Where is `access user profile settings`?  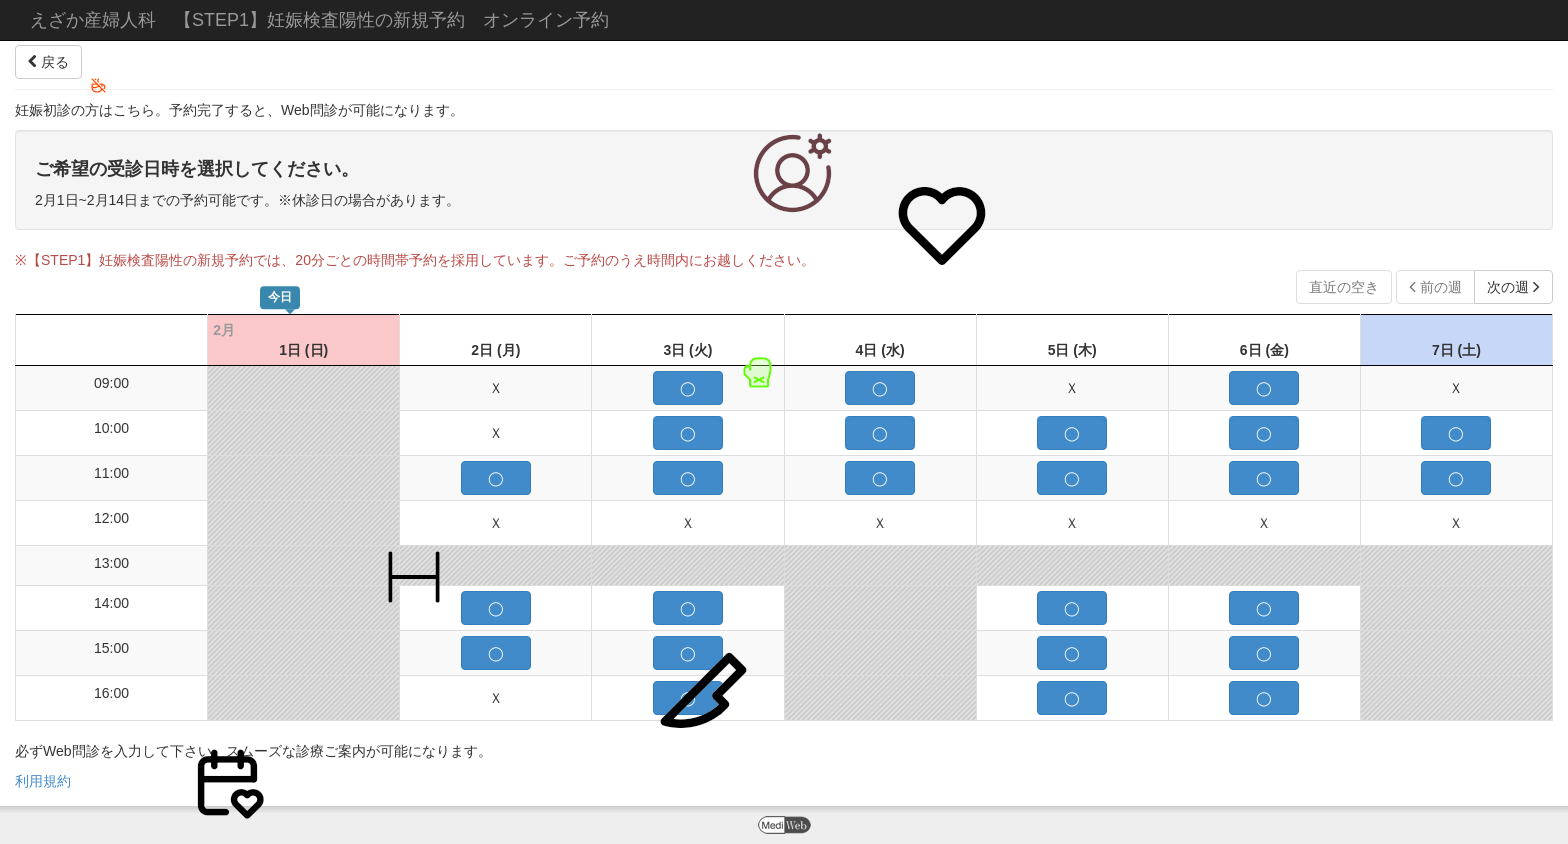 access user profile settings is located at coordinates (792, 173).